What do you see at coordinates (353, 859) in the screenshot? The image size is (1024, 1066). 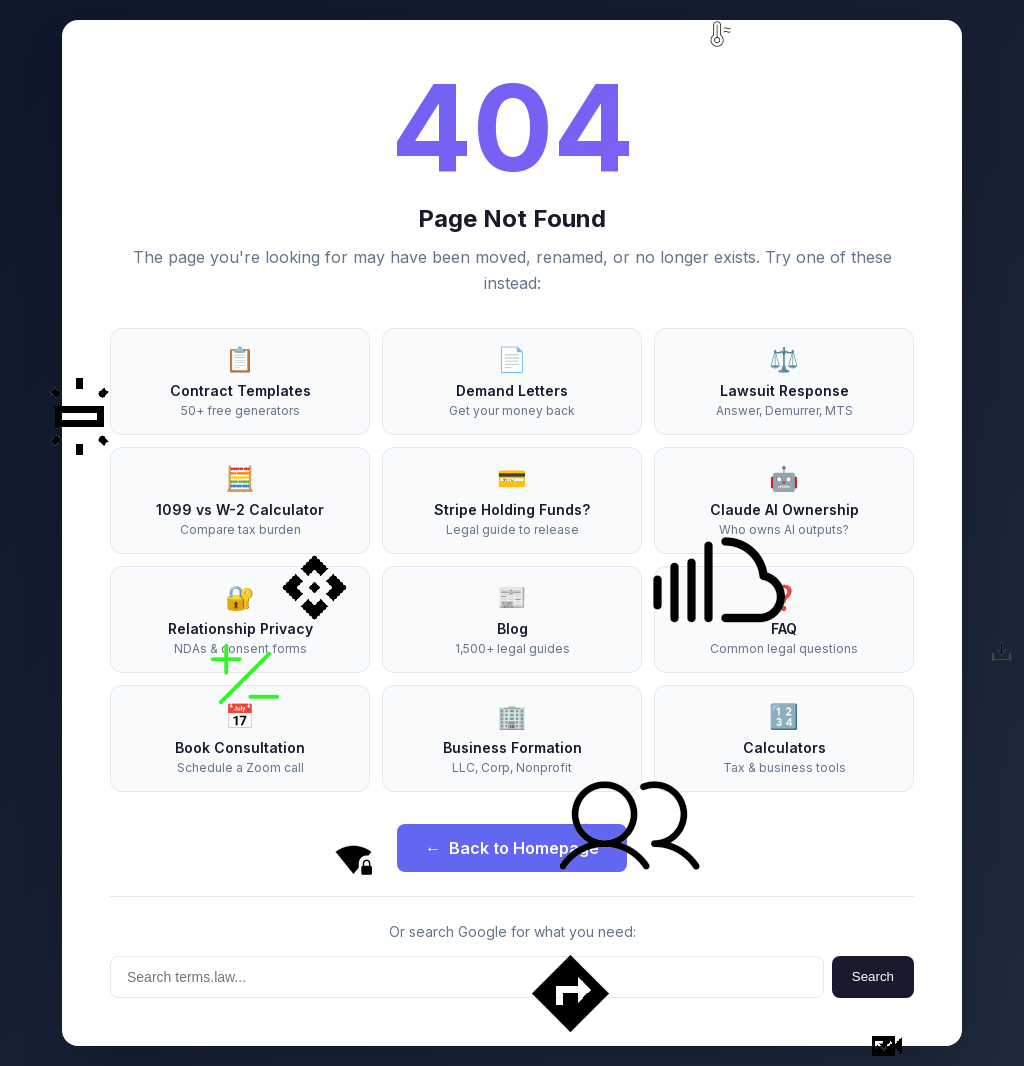 I see `connected to a secure wifi network` at bounding box center [353, 859].